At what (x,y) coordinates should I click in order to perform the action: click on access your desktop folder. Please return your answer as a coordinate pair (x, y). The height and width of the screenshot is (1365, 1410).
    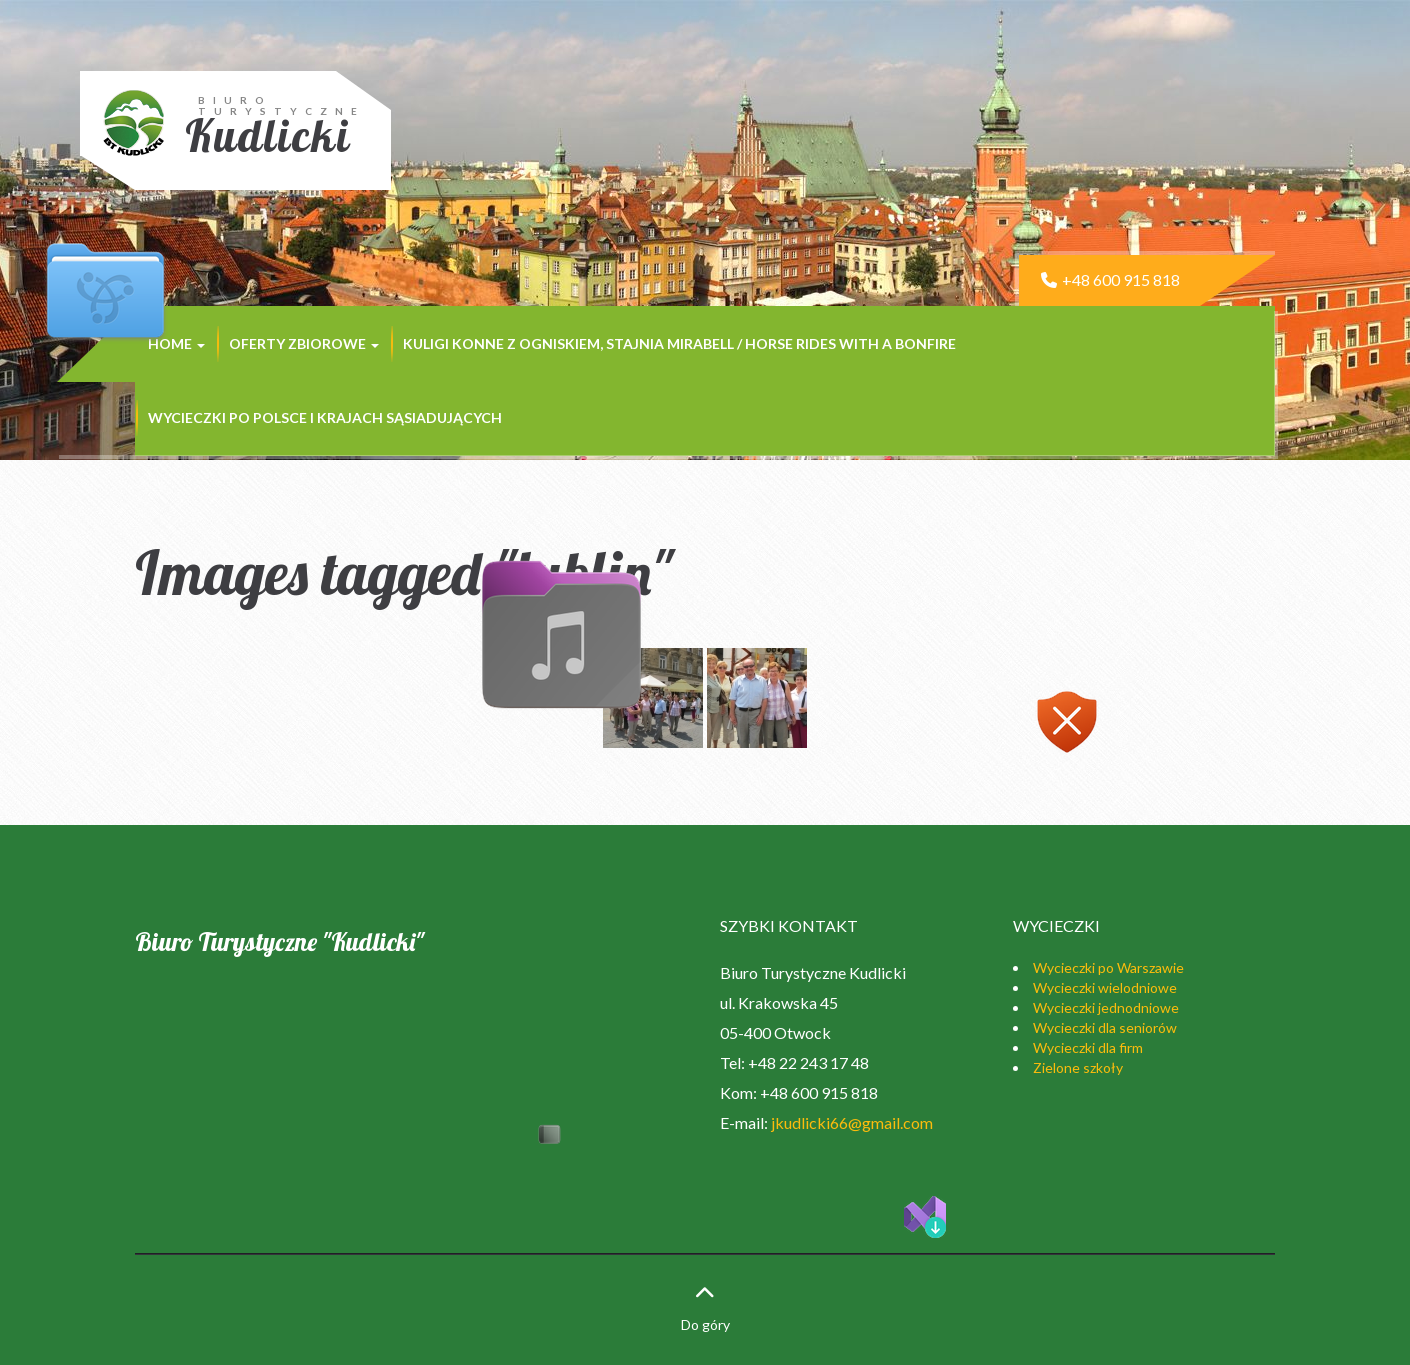
    Looking at the image, I should click on (549, 1133).